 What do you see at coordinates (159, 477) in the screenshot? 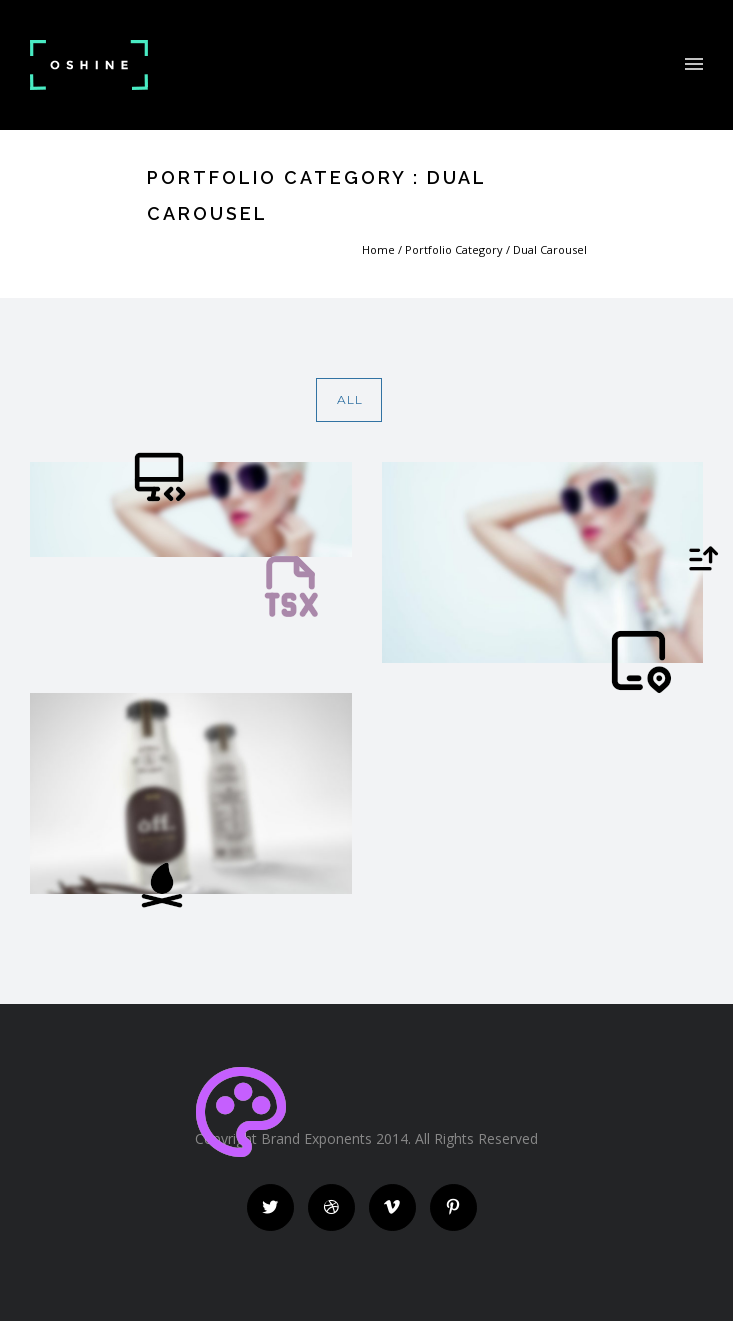
I see `open code editor on desktop` at bounding box center [159, 477].